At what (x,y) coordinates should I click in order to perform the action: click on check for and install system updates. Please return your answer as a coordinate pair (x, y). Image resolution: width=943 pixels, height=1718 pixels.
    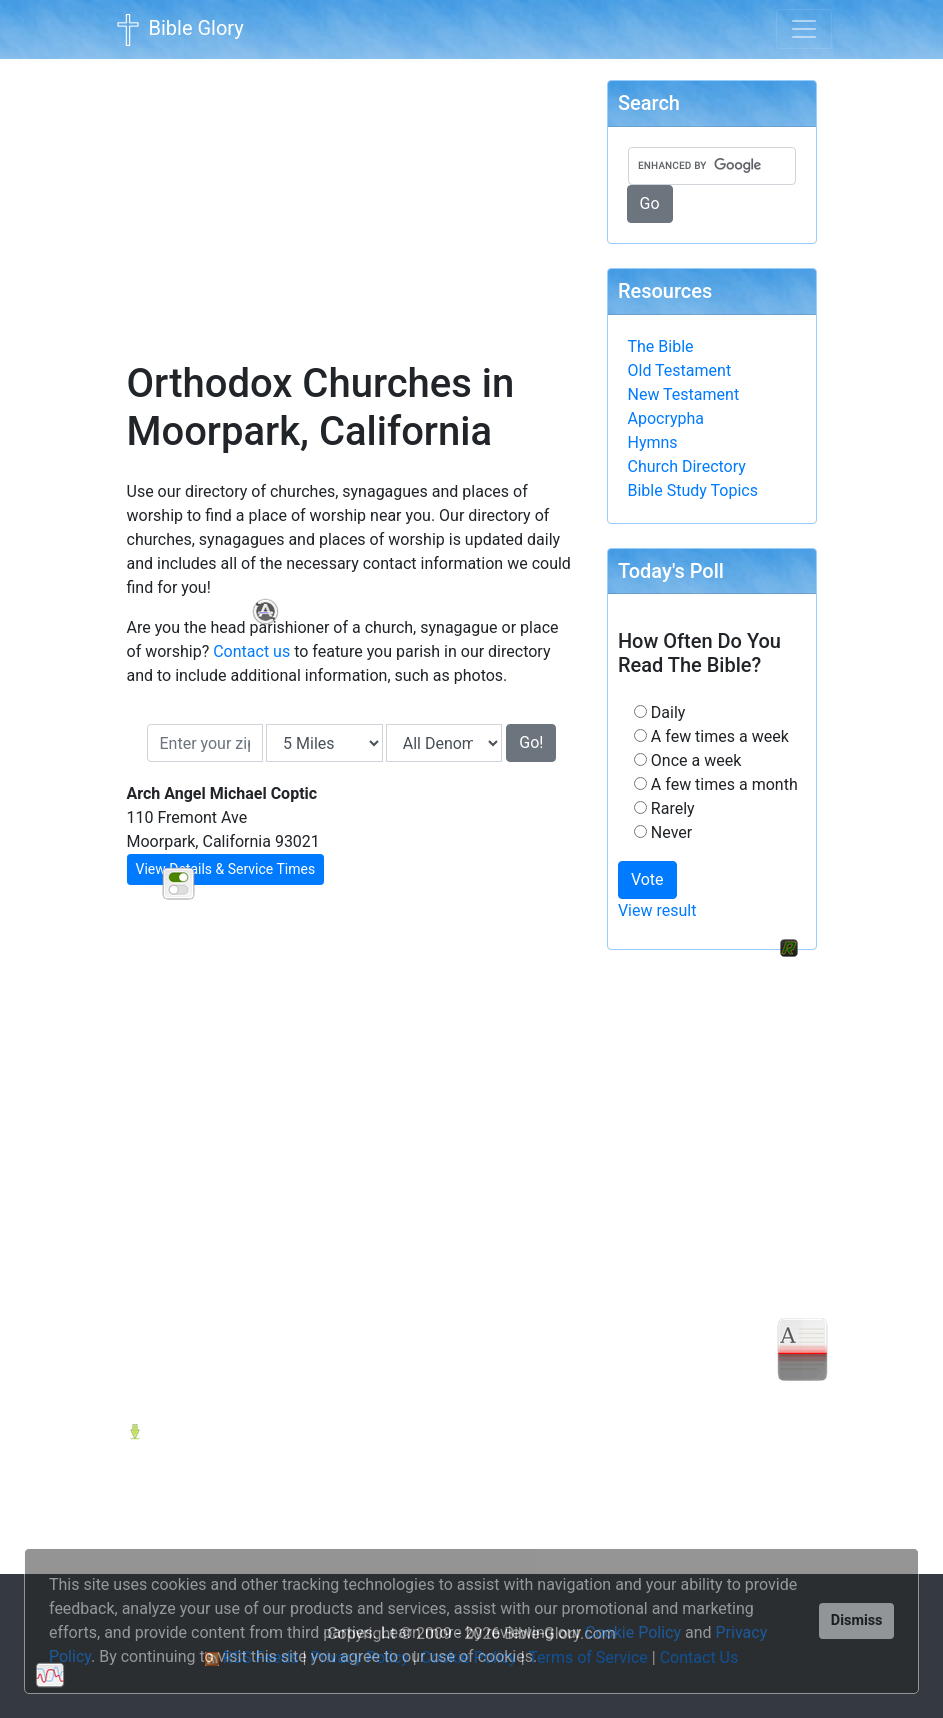
    Looking at the image, I should click on (265, 611).